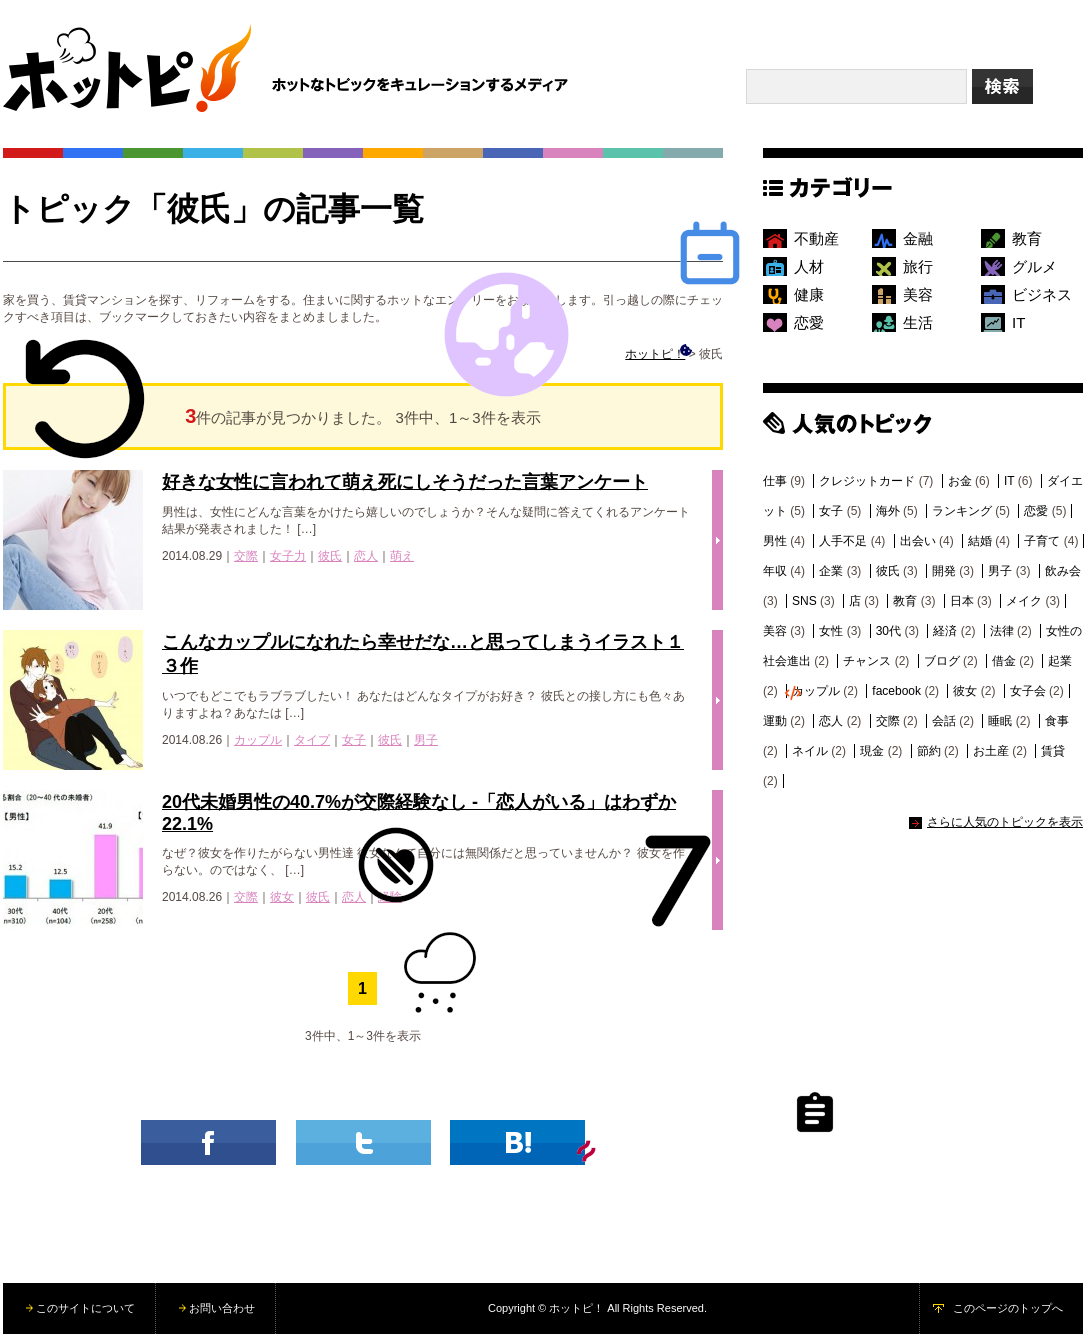  What do you see at coordinates (396, 865) in the screenshot?
I see `remove from favorites` at bounding box center [396, 865].